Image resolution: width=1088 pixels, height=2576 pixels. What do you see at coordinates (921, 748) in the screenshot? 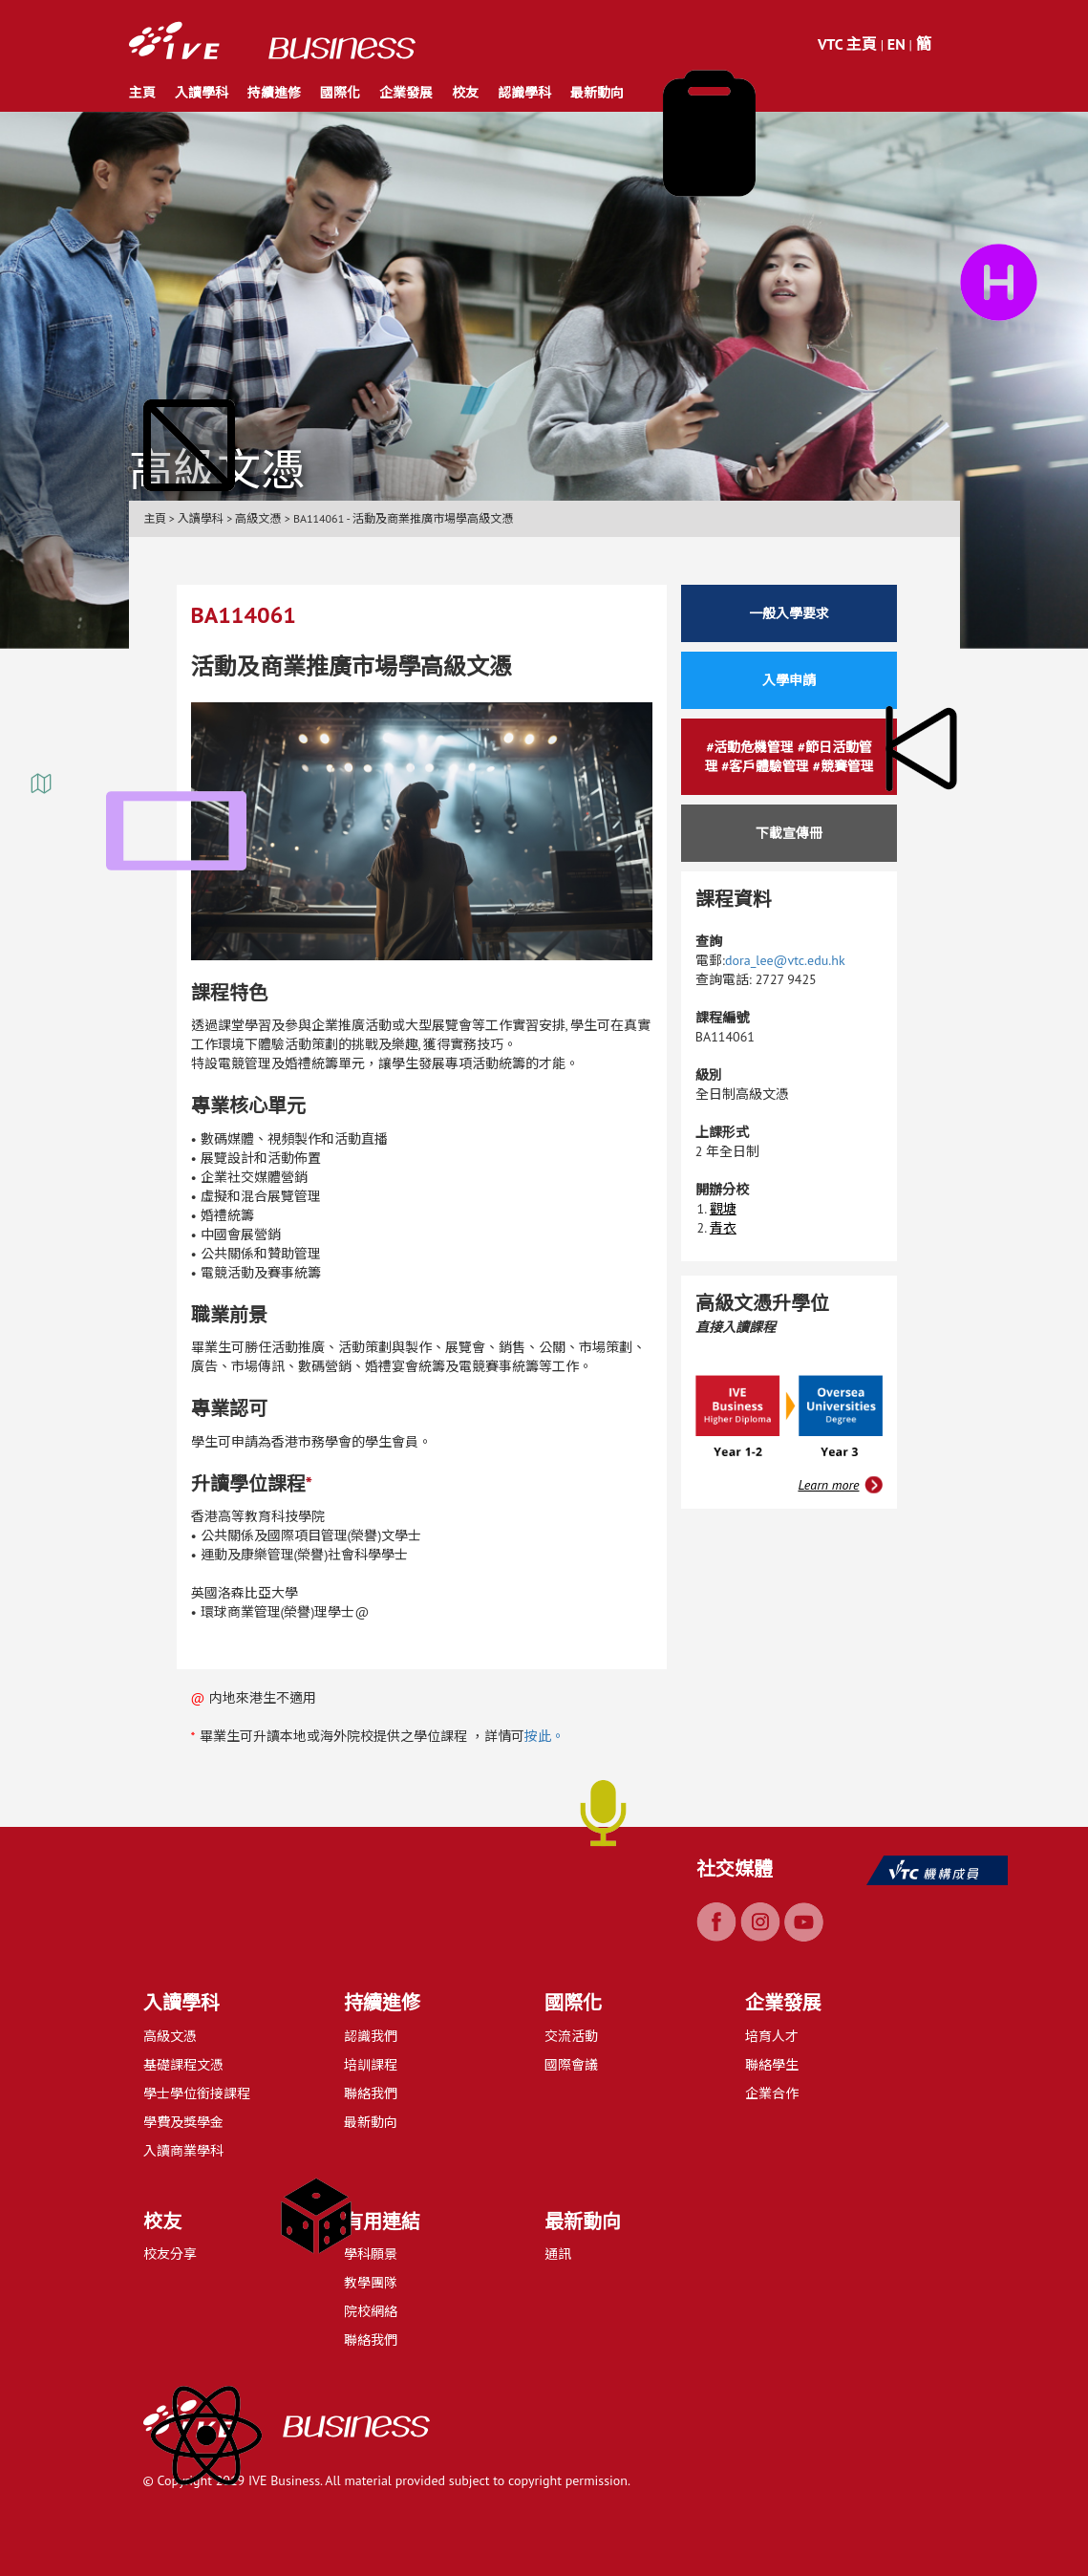
I see `skip to previous track` at bounding box center [921, 748].